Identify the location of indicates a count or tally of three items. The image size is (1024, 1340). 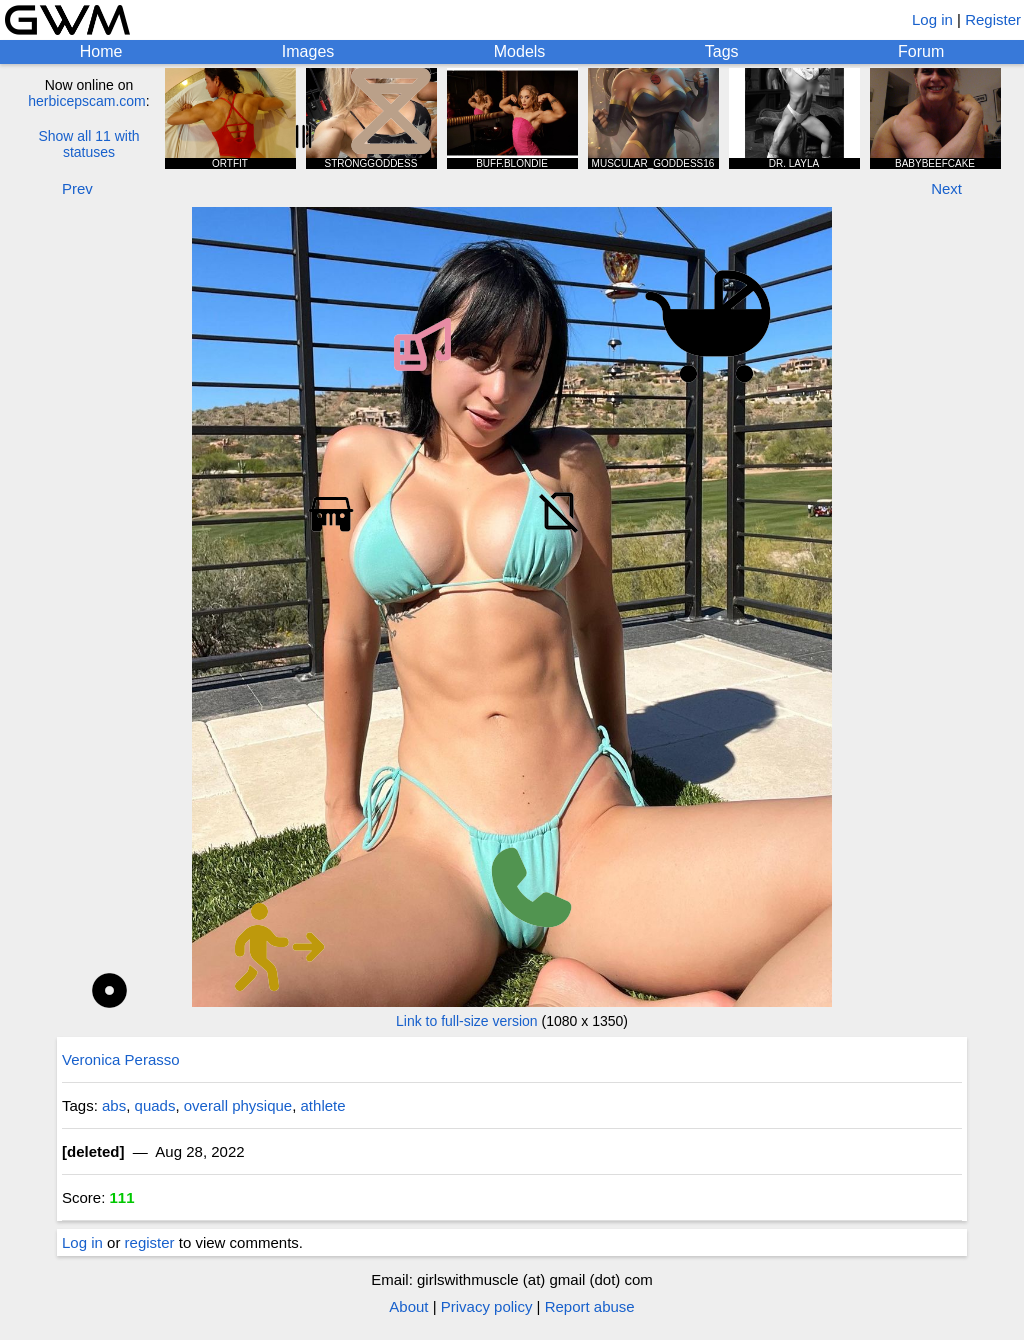
(307, 136).